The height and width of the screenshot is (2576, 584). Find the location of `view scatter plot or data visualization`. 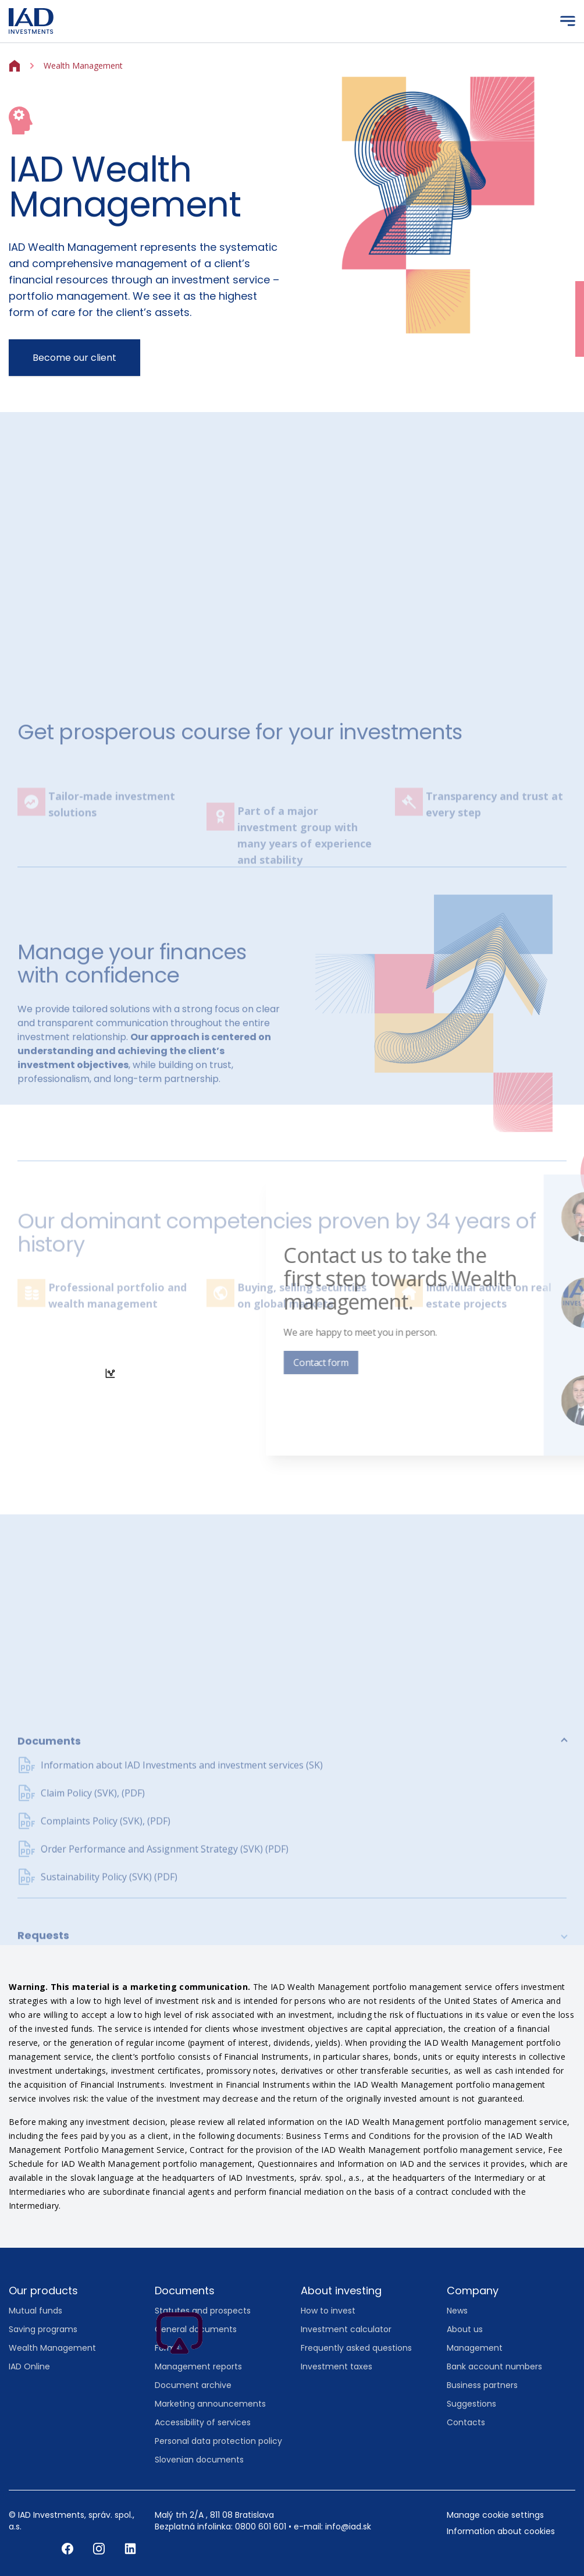

view scatter plot or data visualization is located at coordinates (110, 1373).